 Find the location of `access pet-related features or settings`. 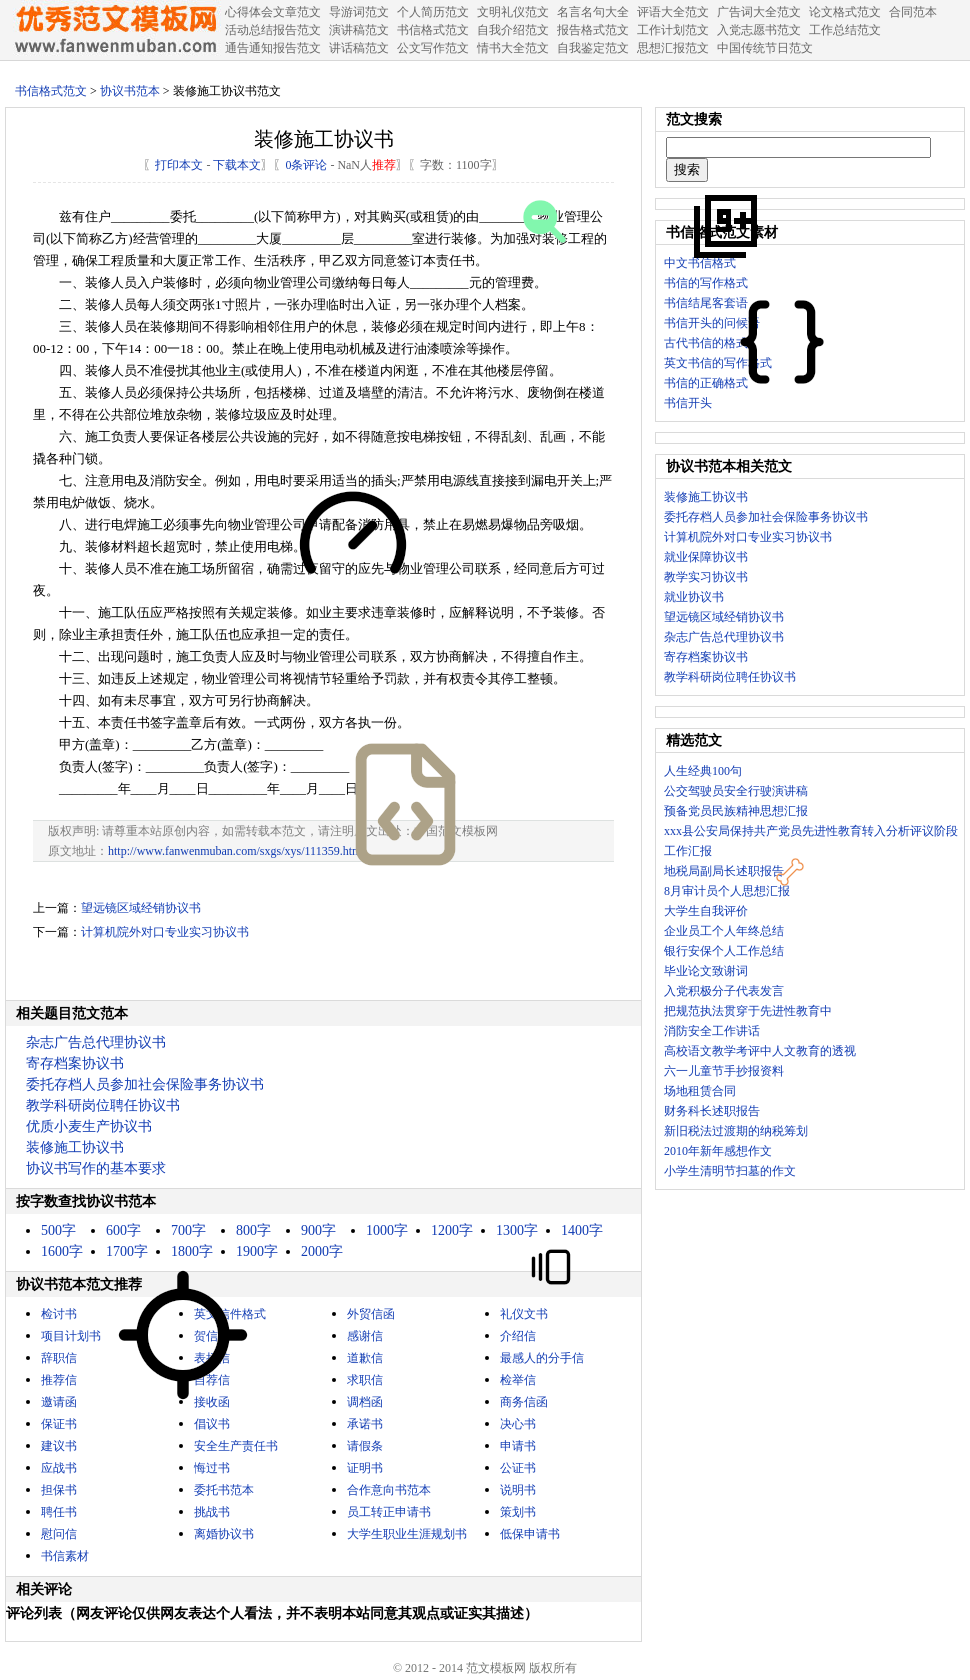

access pet-related features or settings is located at coordinates (790, 872).